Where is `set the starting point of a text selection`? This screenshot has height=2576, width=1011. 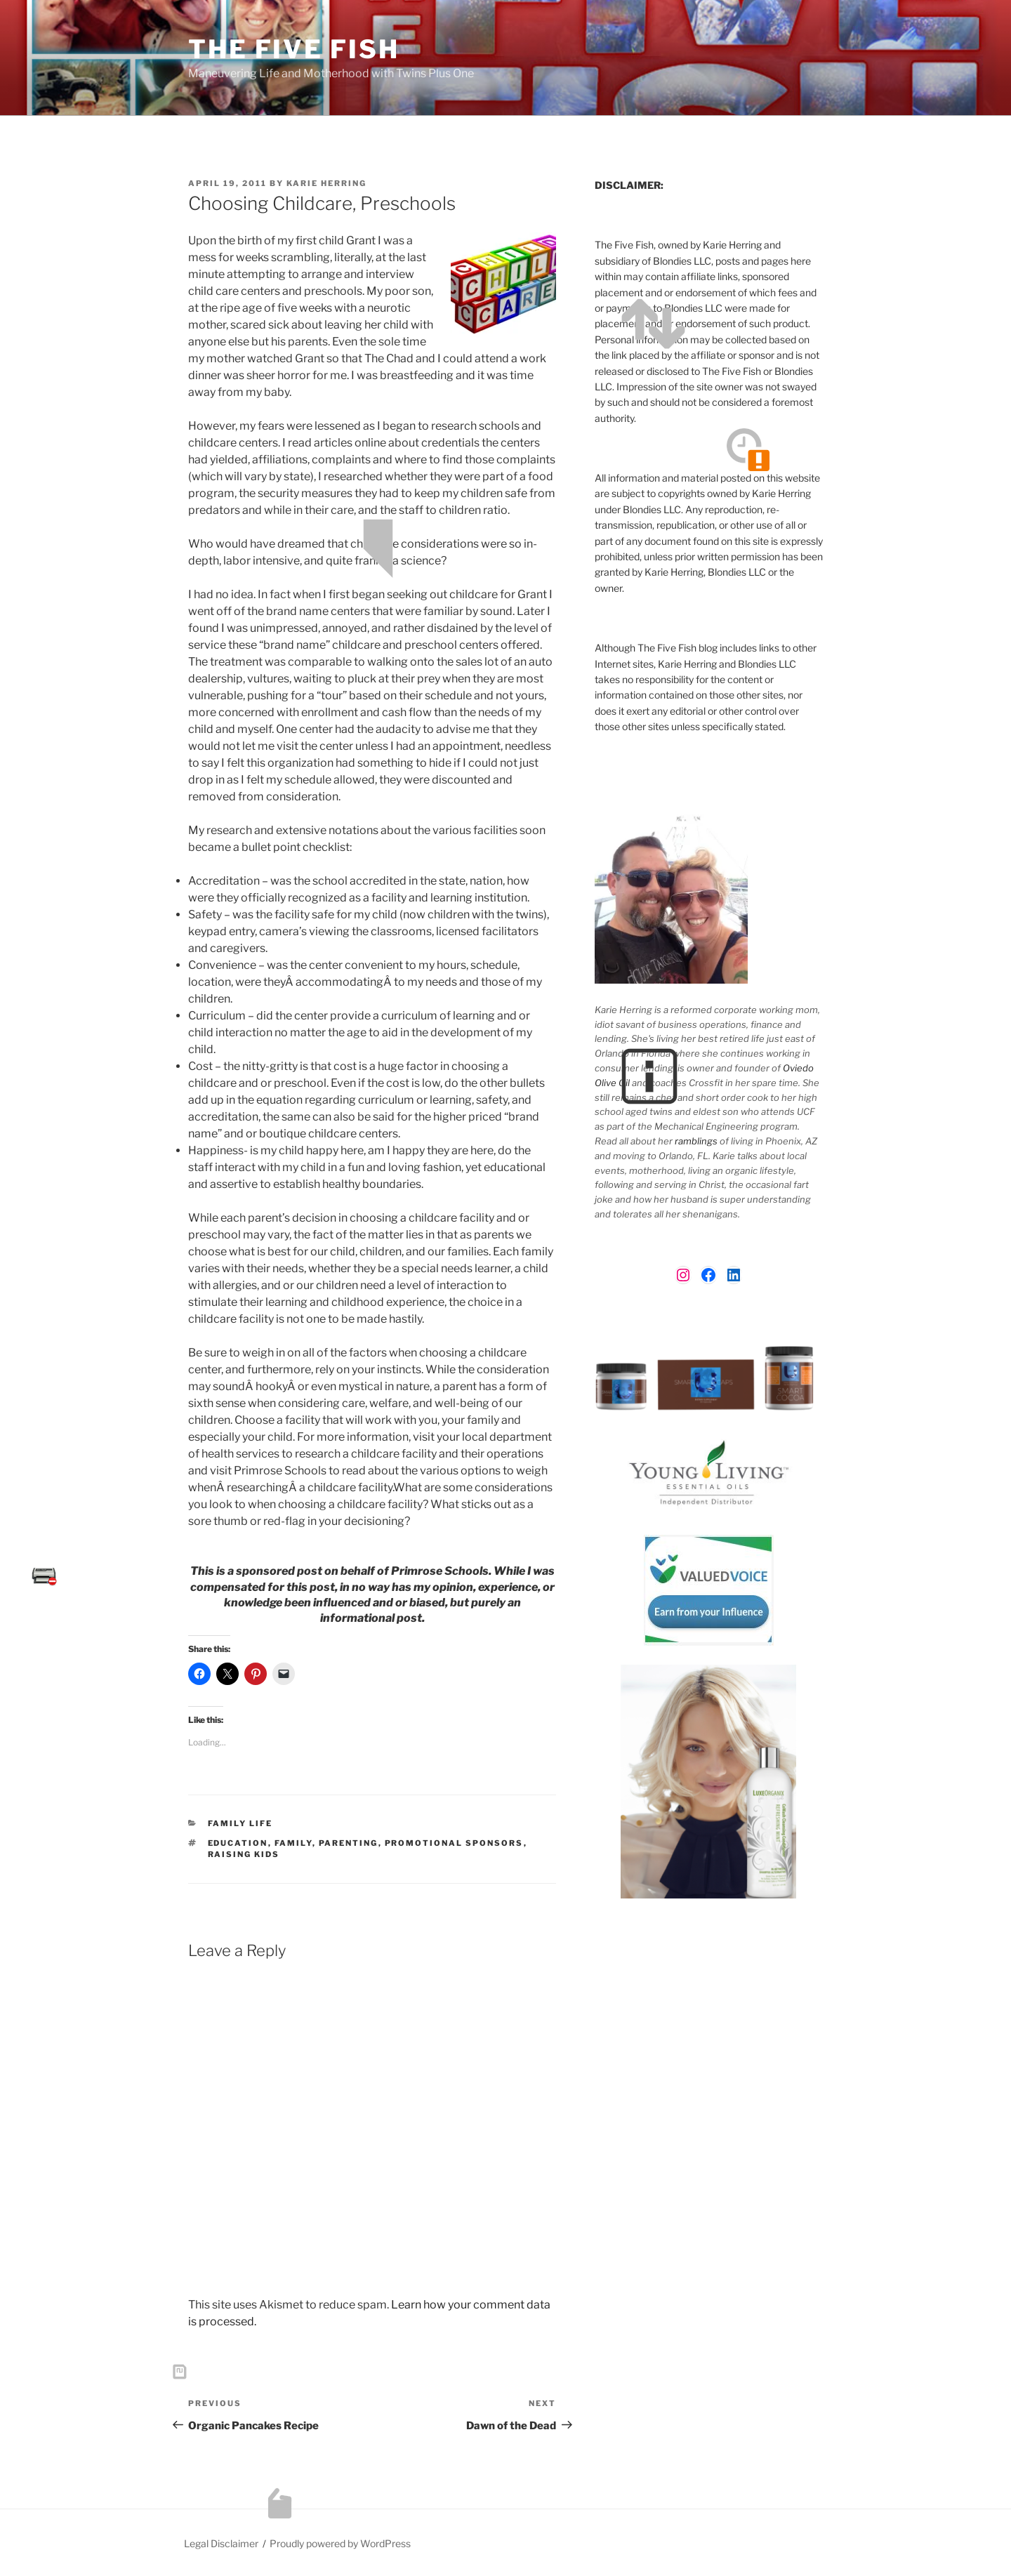
set the starting point of a text selection is located at coordinates (378, 548).